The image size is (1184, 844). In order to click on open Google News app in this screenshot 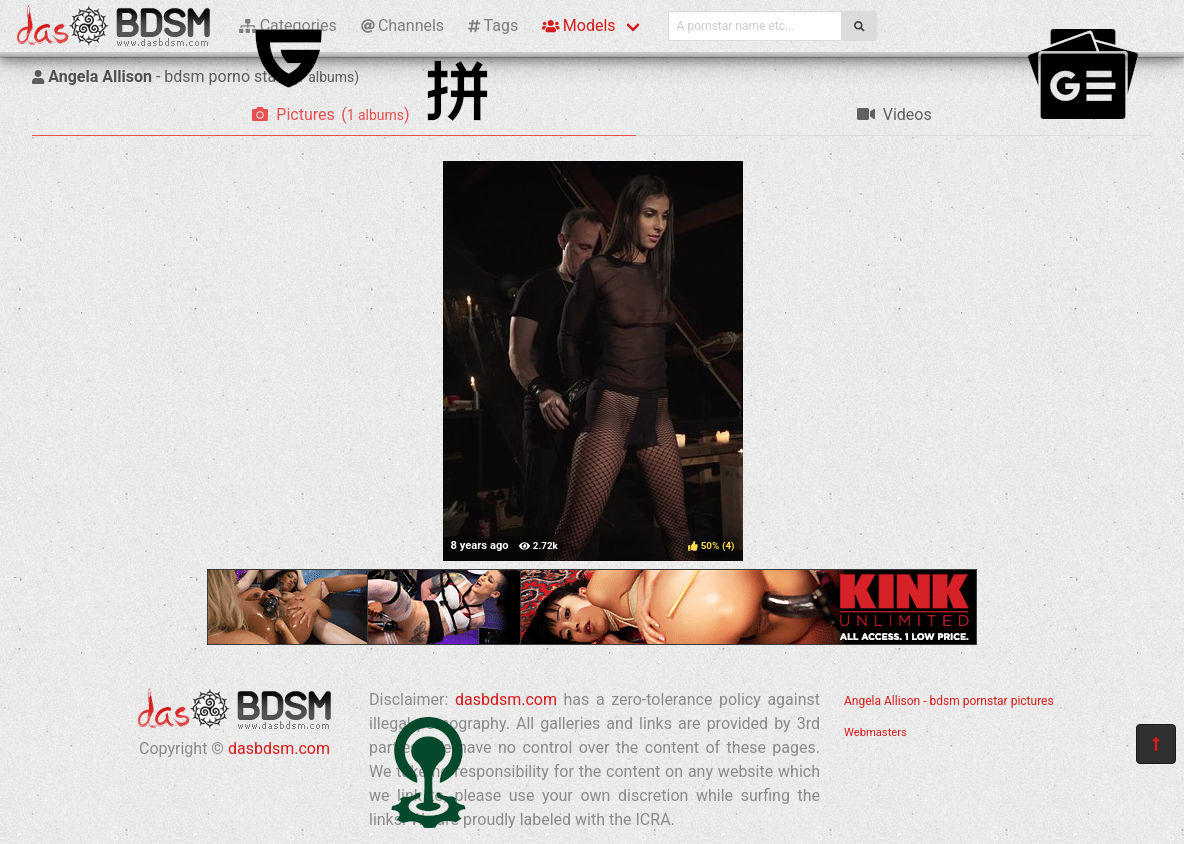, I will do `click(1083, 74)`.